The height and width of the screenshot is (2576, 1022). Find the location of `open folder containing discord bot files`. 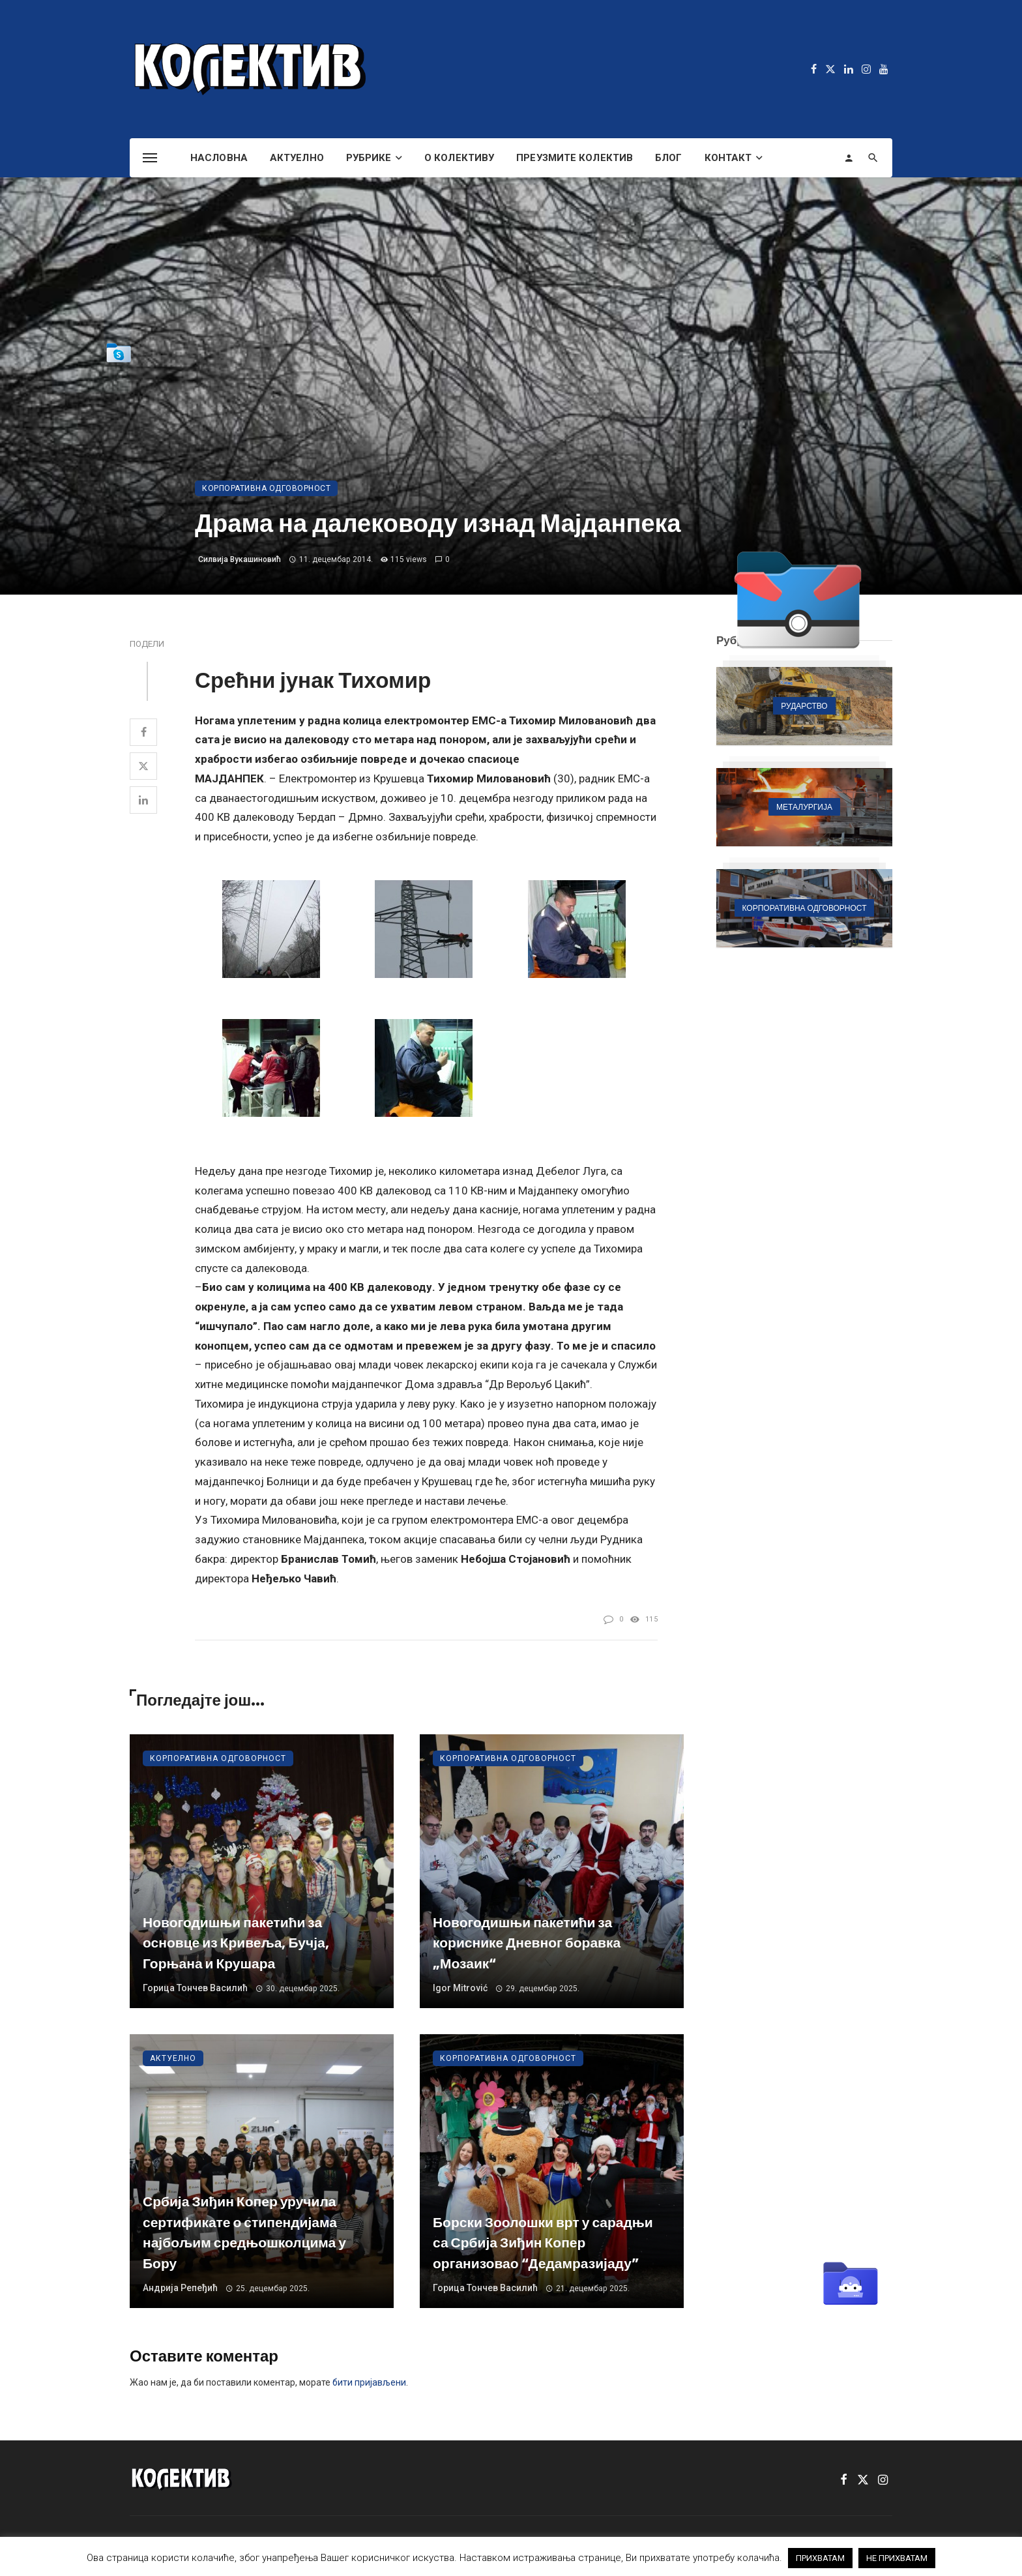

open folder containing discord bot files is located at coordinates (850, 2285).